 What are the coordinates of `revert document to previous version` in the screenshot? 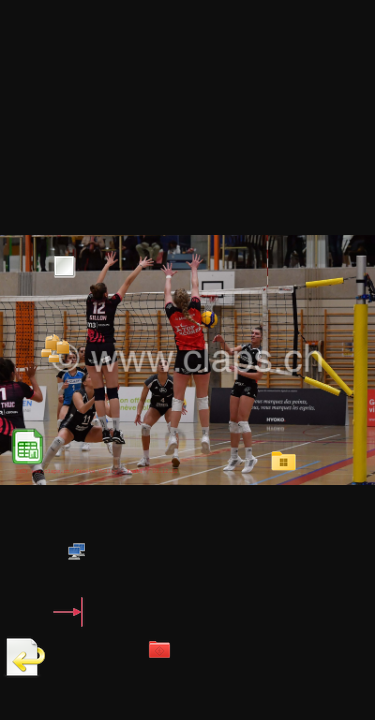 It's located at (24, 657).